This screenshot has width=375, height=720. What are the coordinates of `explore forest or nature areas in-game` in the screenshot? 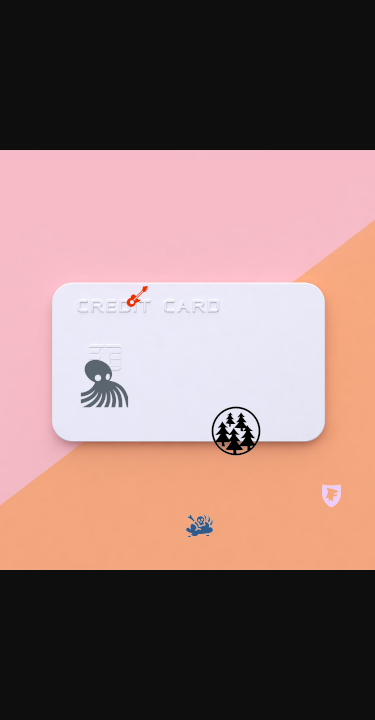 It's located at (236, 431).